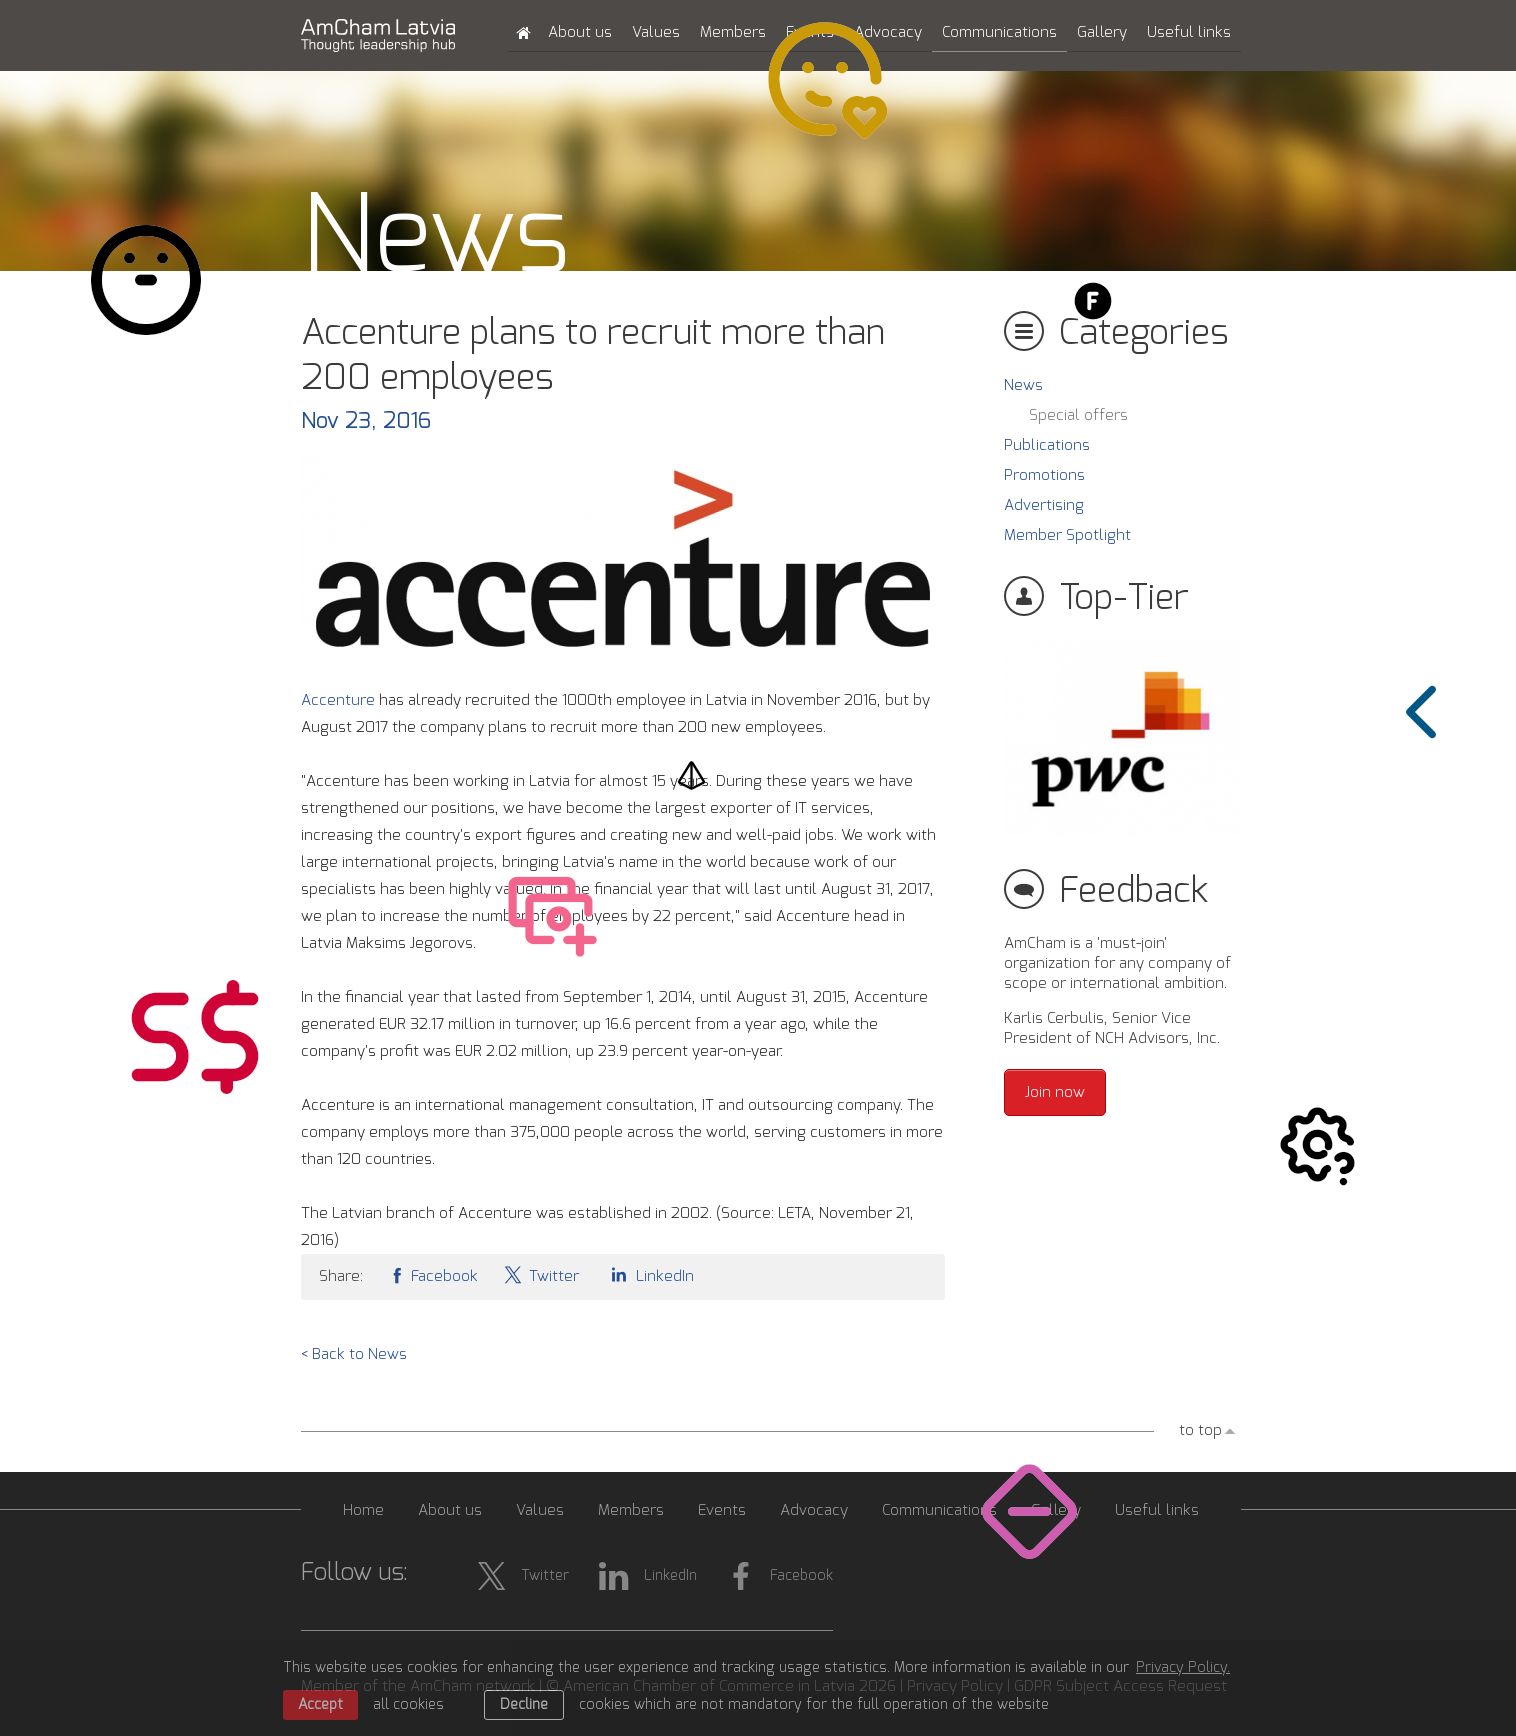 Image resolution: width=1516 pixels, height=1736 pixels. What do you see at coordinates (825, 79) in the screenshot?
I see `react with love or affection` at bounding box center [825, 79].